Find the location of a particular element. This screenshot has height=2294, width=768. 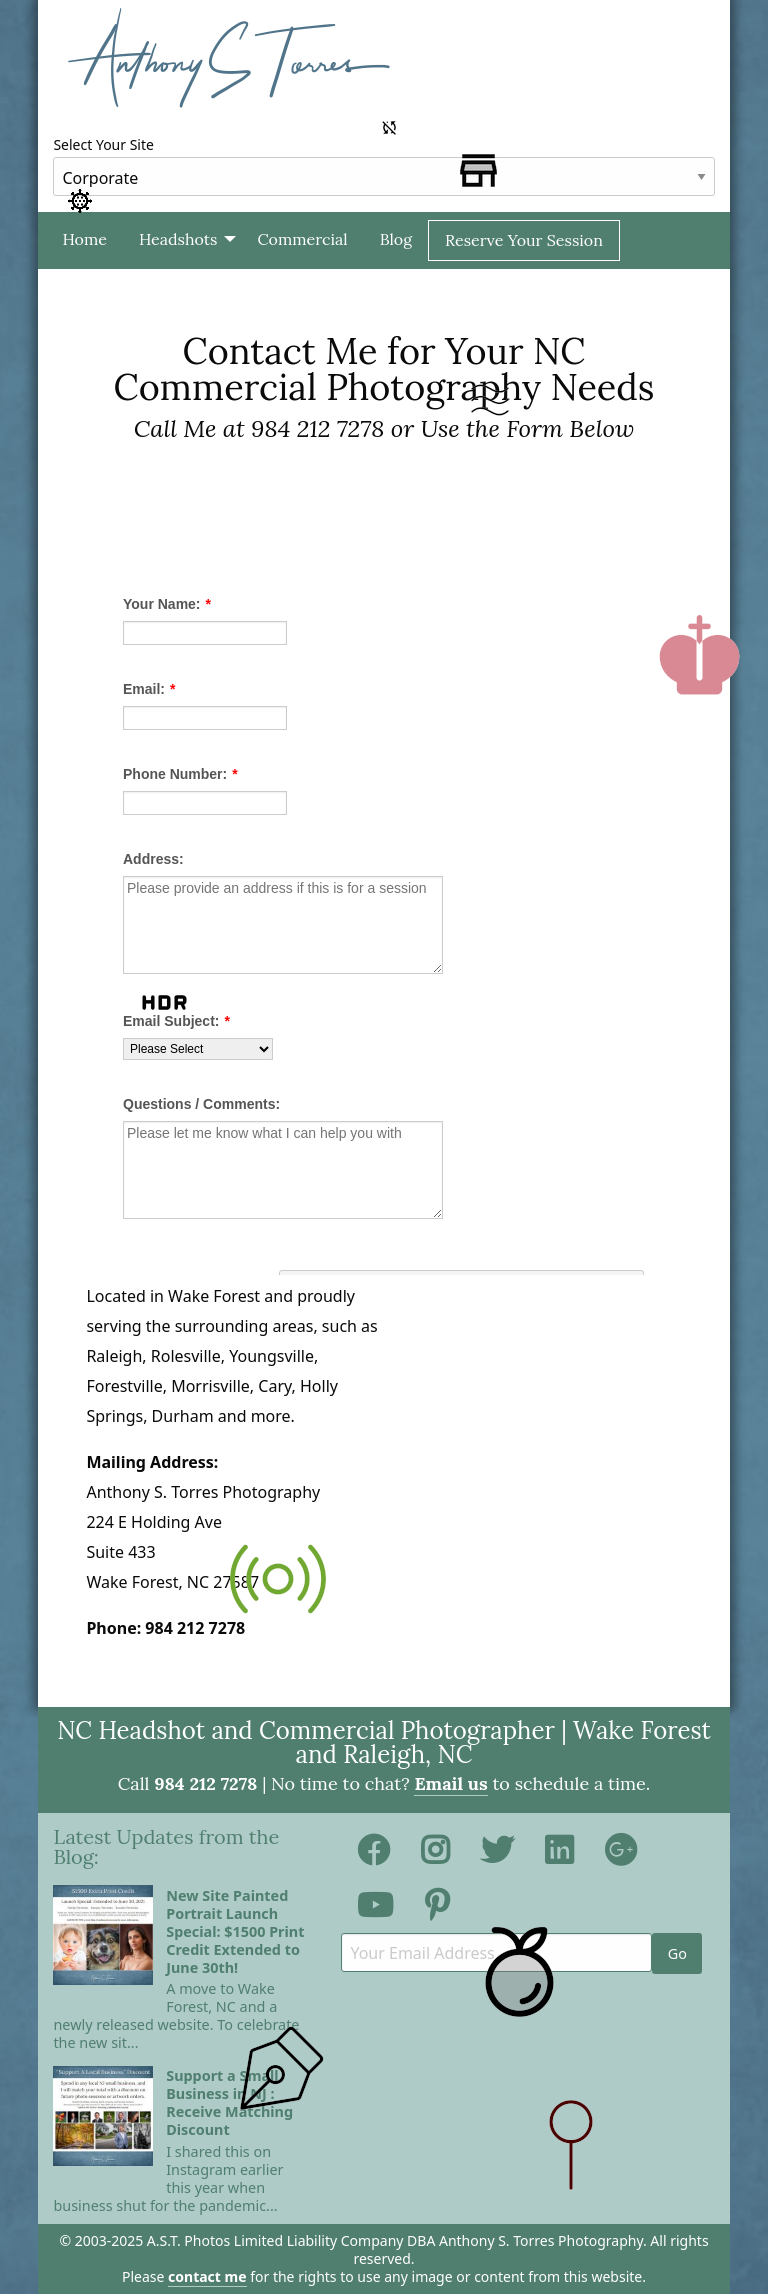

view covid-19 related information is located at coordinates (80, 201).